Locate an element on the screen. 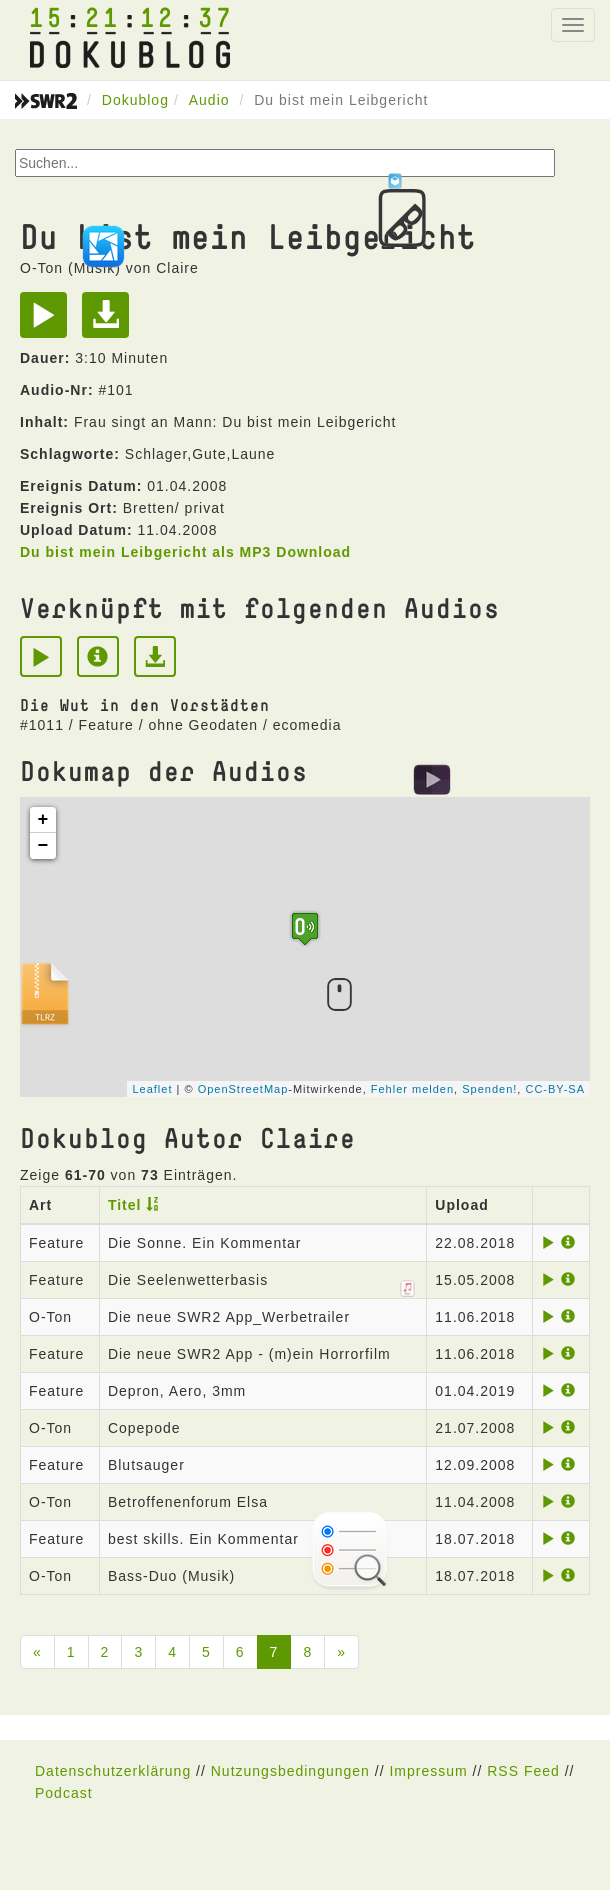  an lrzip-compressed tar archive file is located at coordinates (45, 995).